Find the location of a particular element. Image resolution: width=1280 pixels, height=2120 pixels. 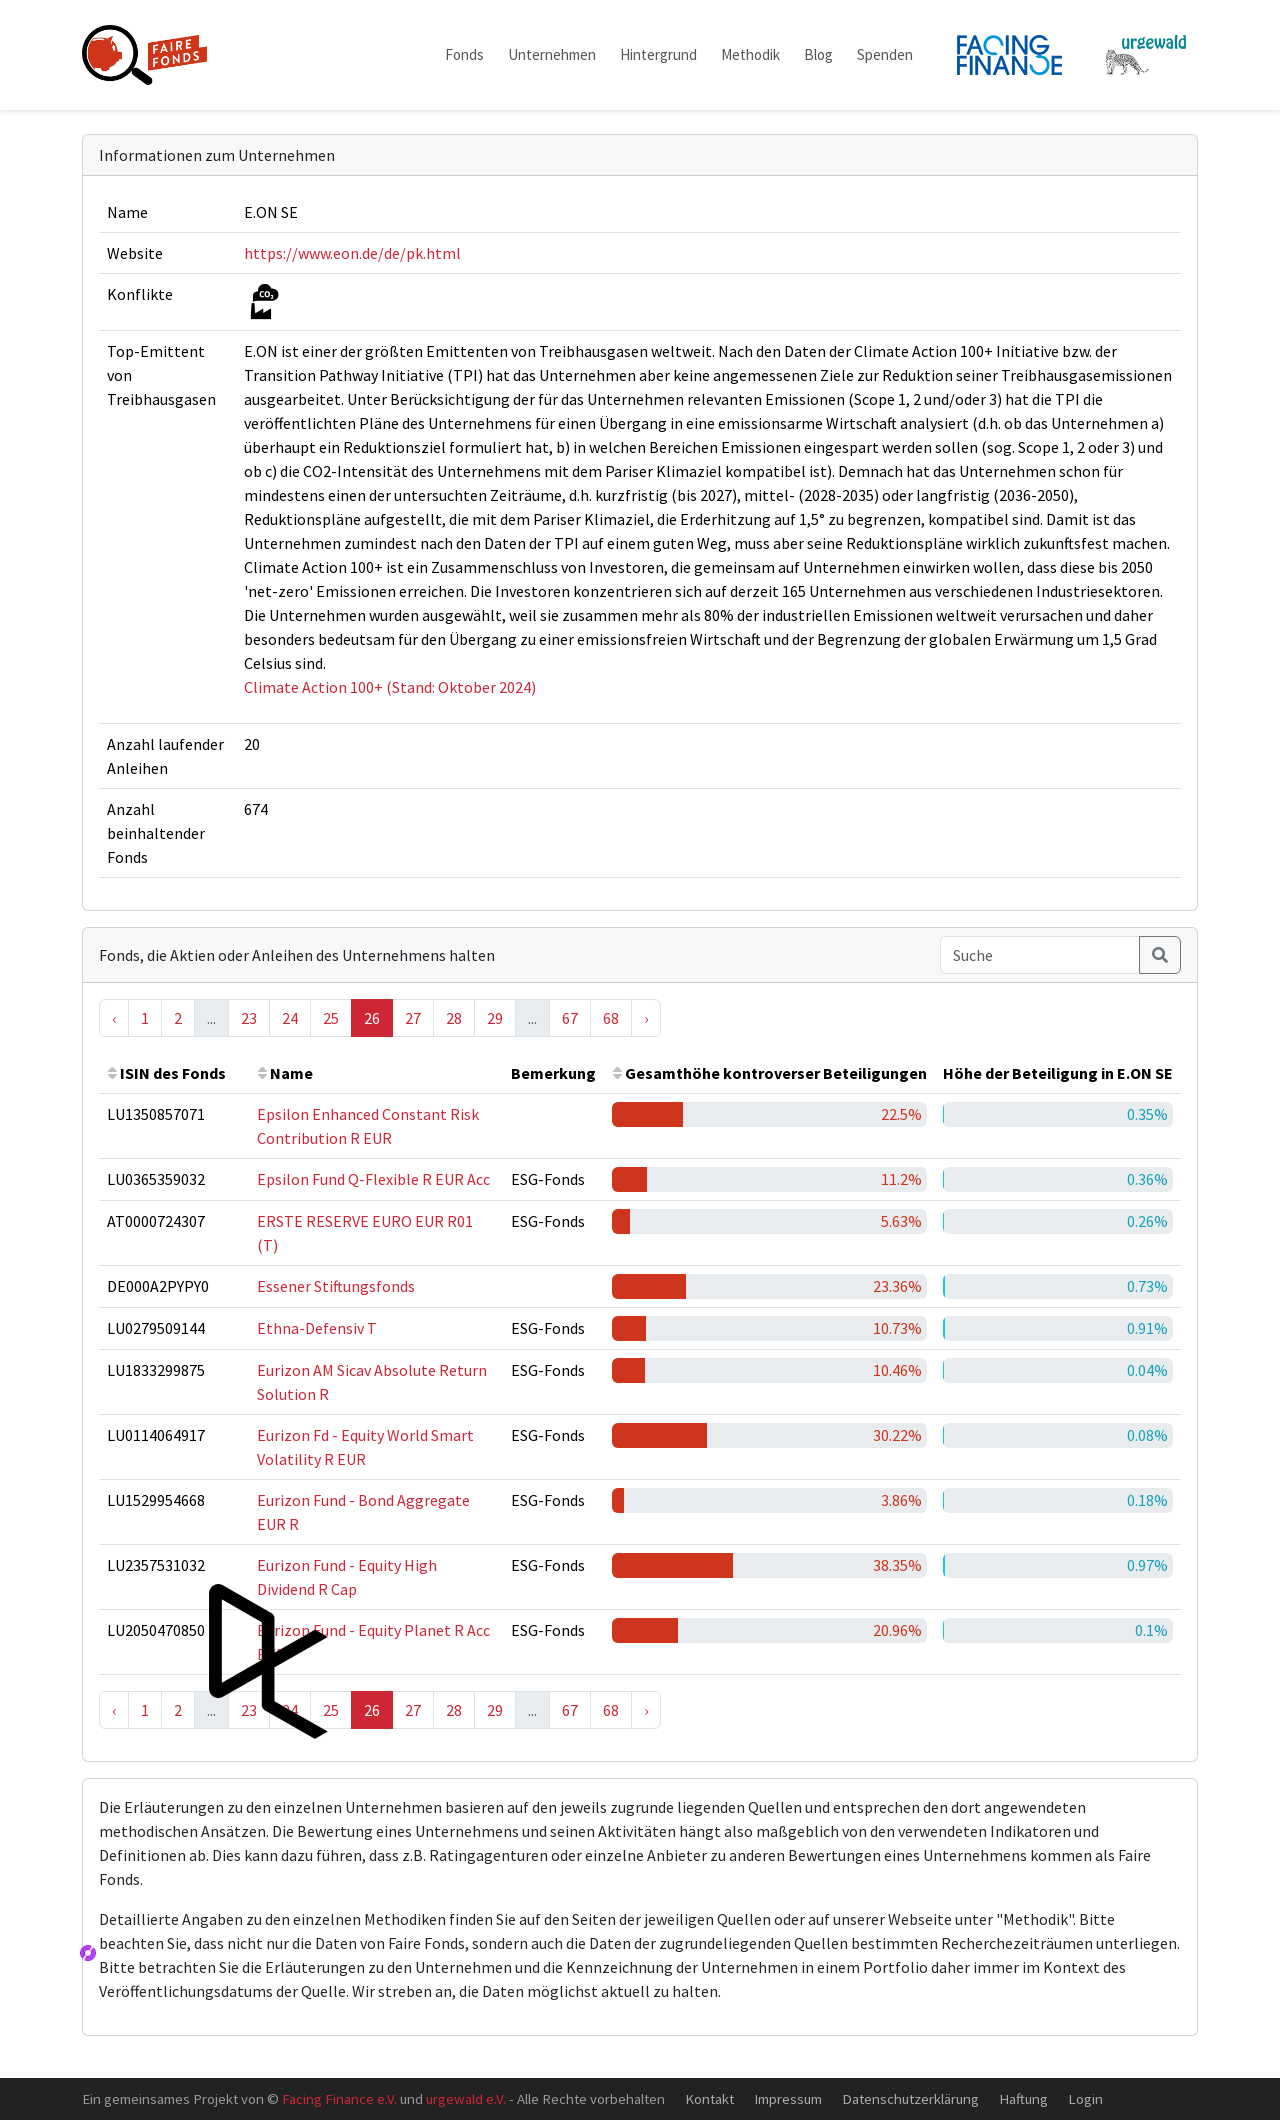

open the DataCamp app is located at coordinates (268, 1661).